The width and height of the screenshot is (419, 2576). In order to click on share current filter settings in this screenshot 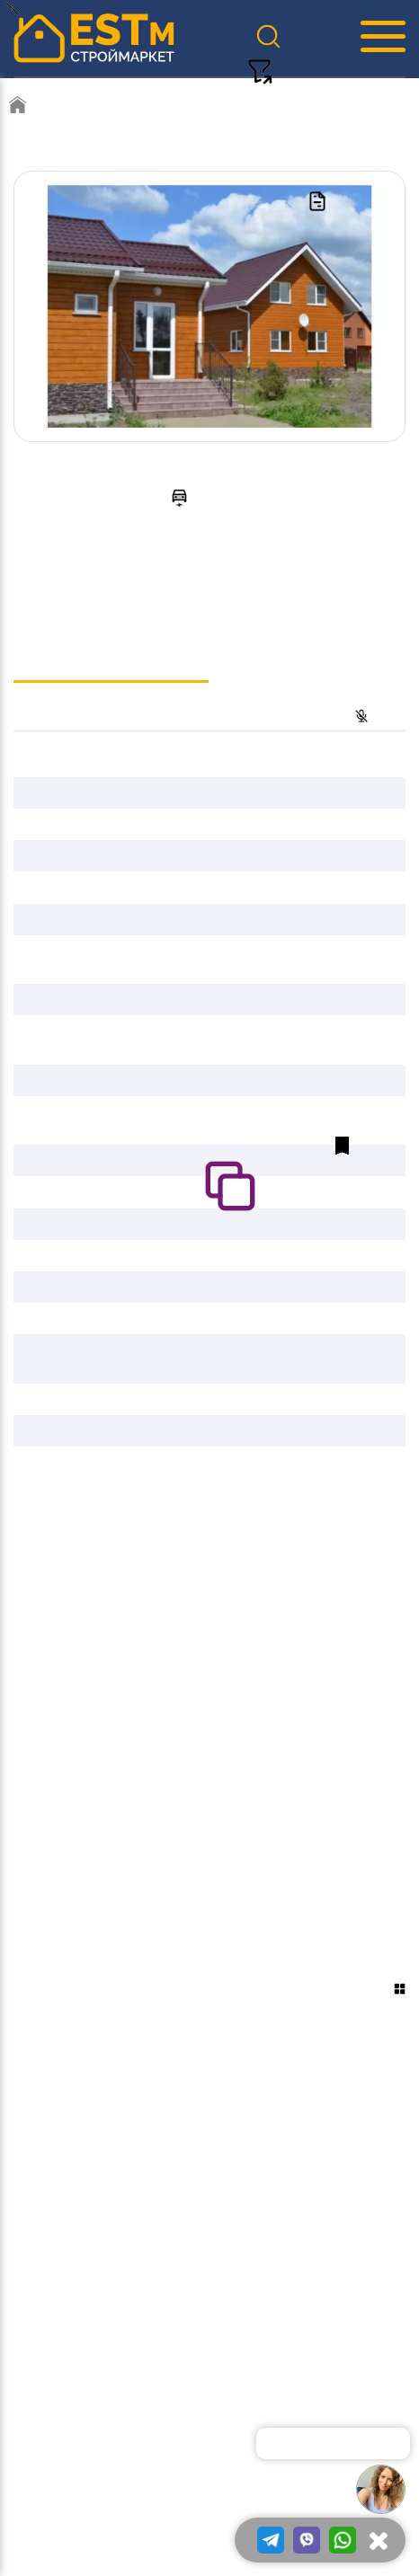, I will do `click(259, 70)`.